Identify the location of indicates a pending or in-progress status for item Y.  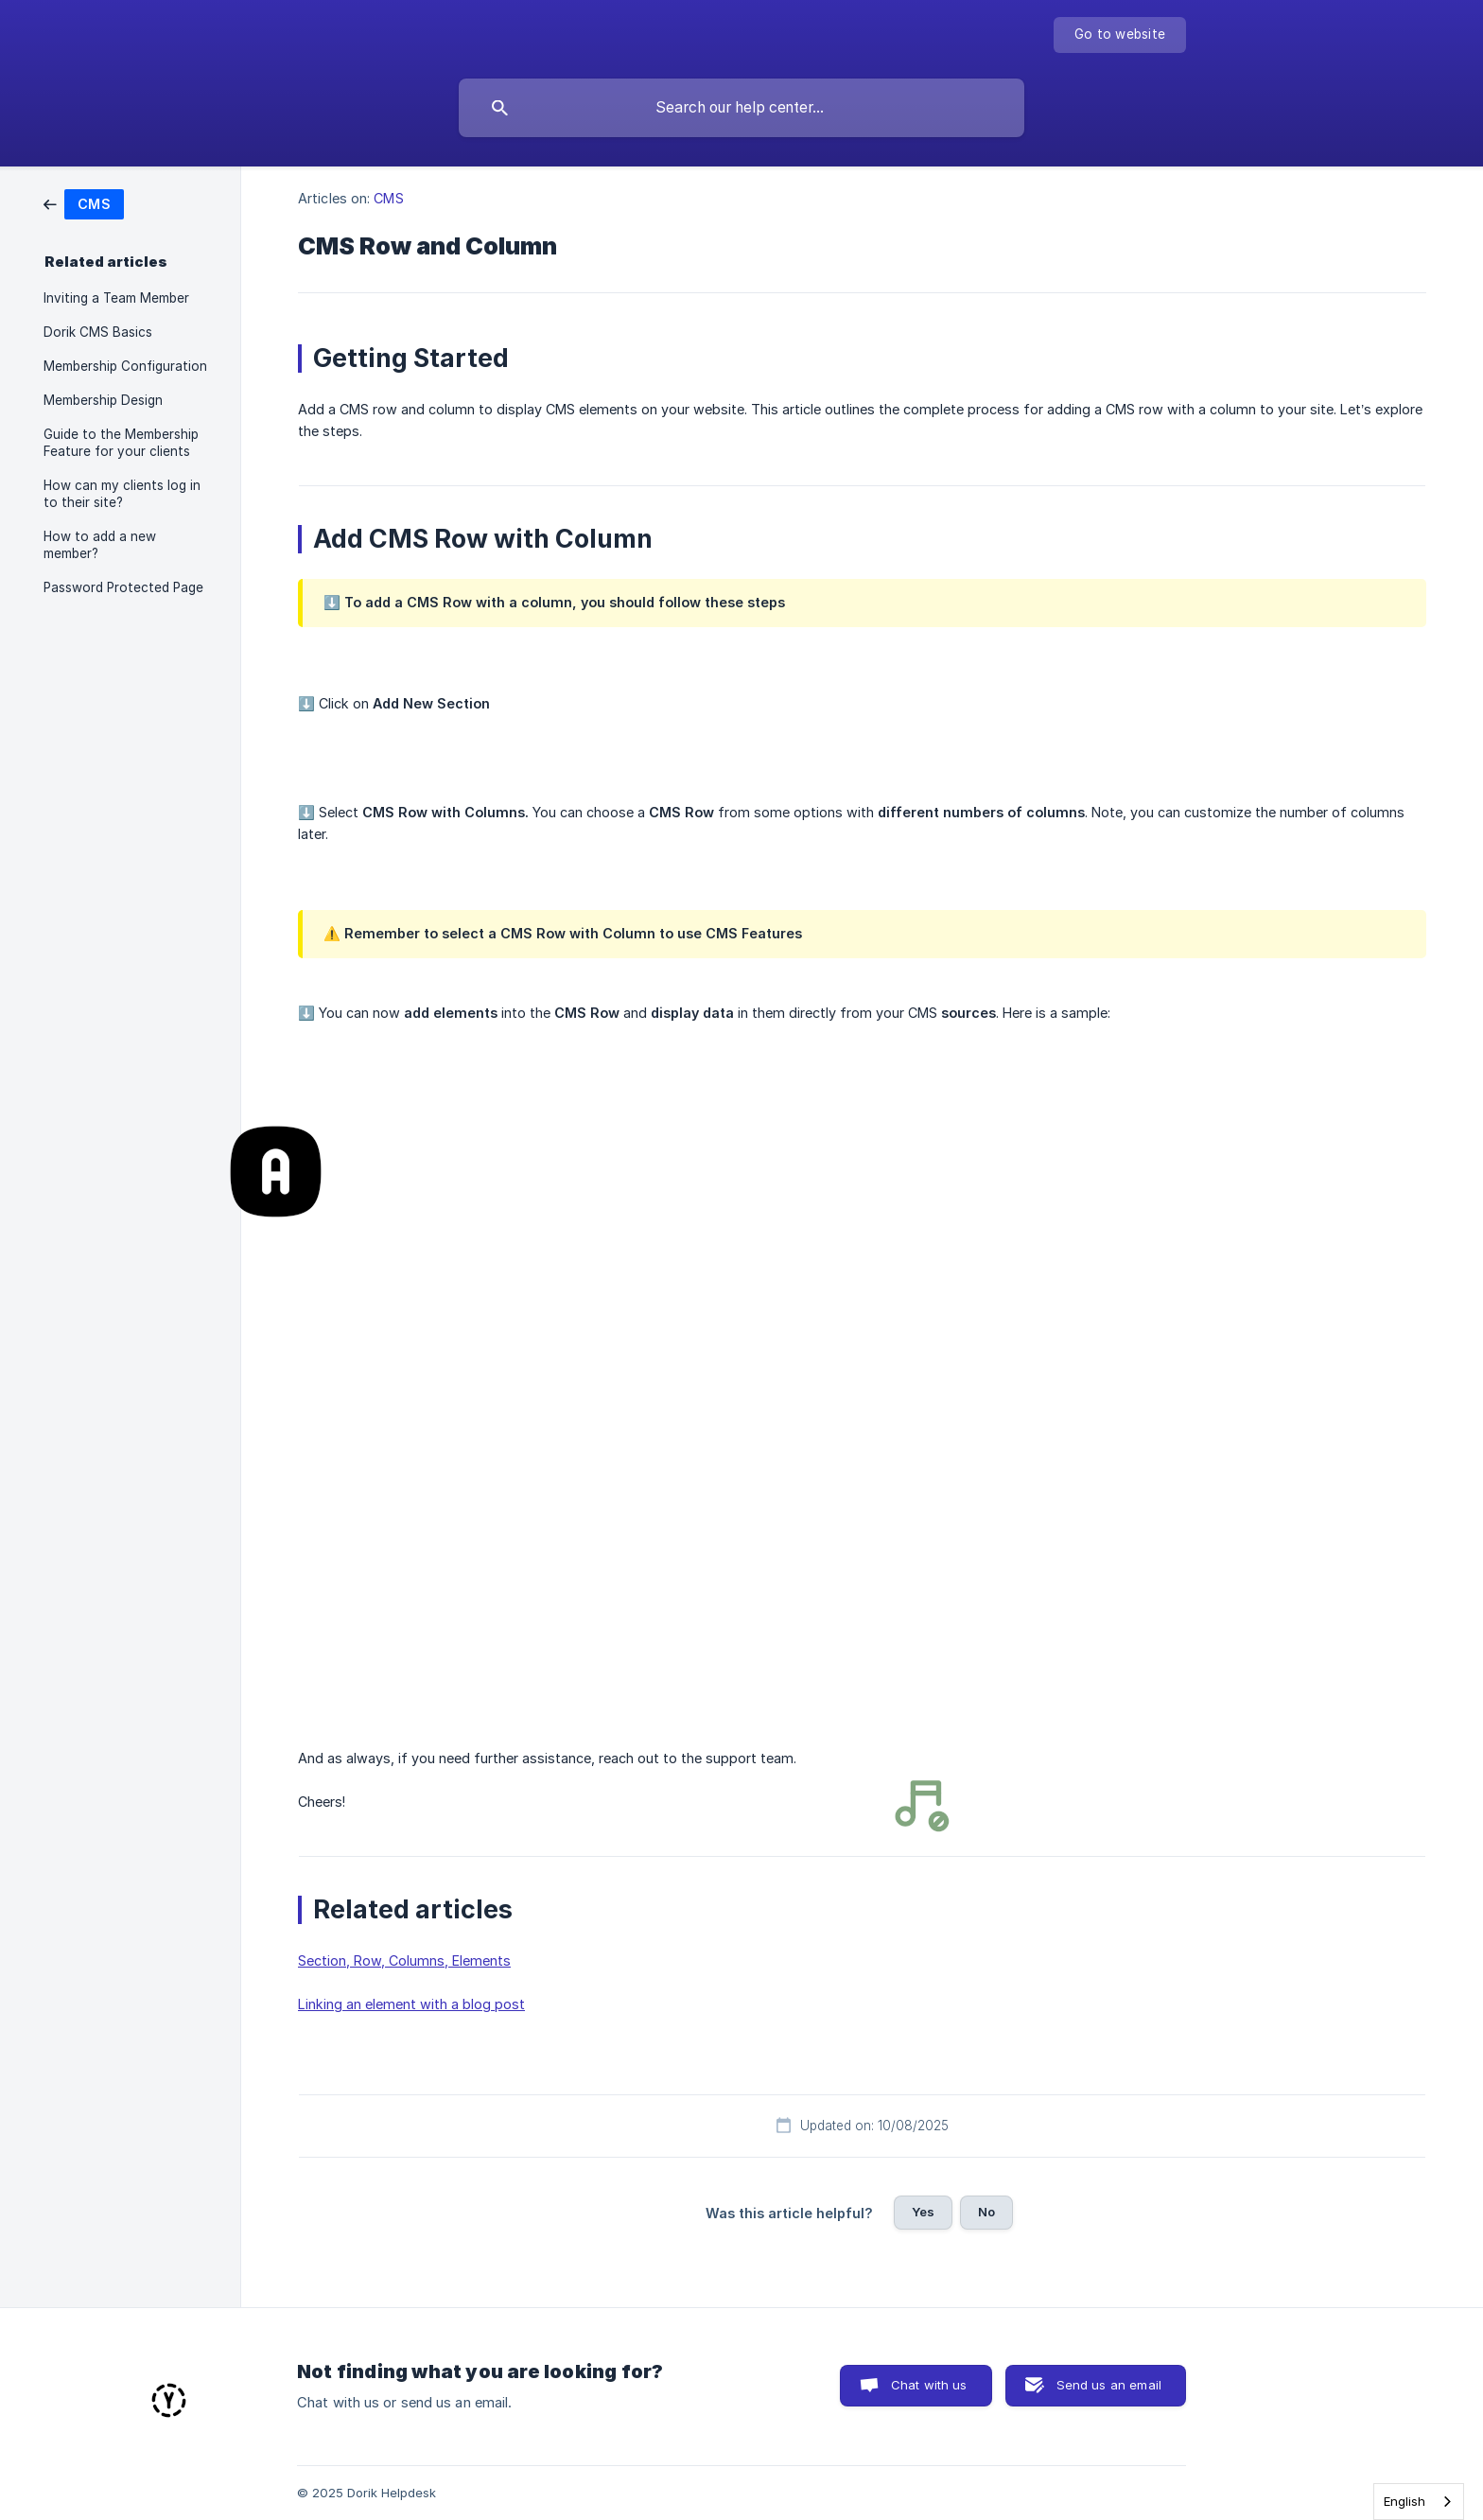
(168, 2400).